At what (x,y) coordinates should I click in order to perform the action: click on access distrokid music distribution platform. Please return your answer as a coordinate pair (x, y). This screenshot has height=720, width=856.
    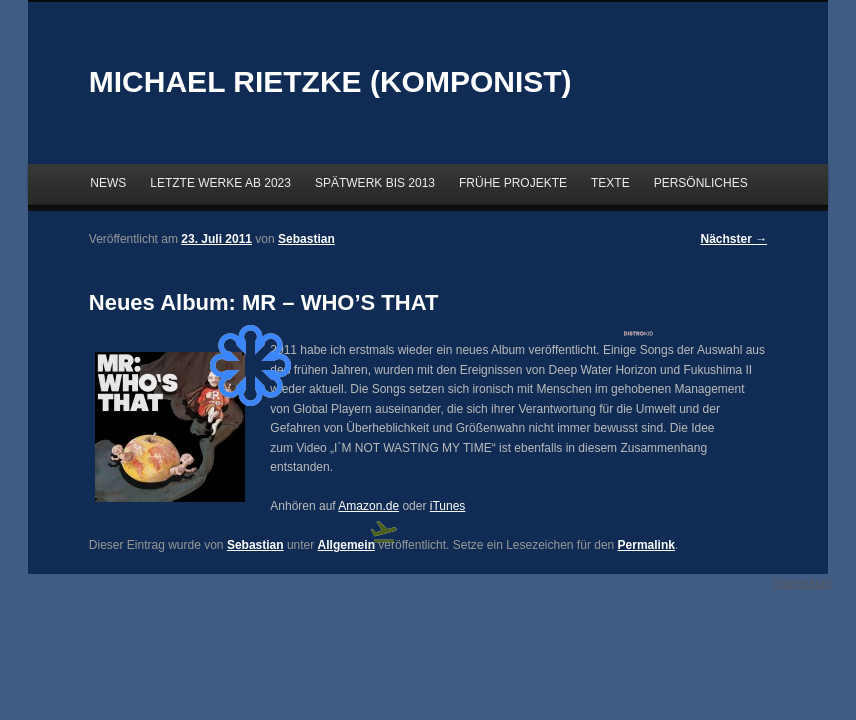
    Looking at the image, I should click on (638, 333).